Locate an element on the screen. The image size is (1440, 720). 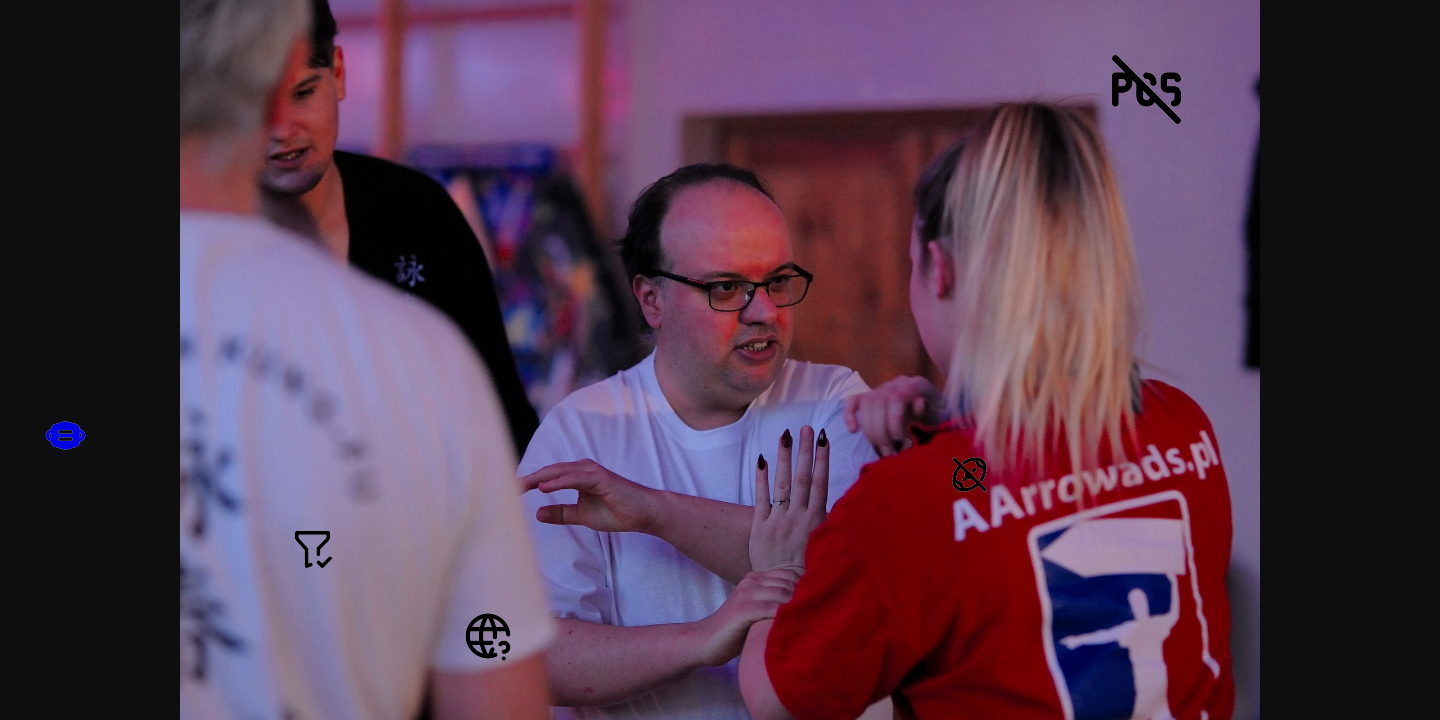
access help or FAQ for international/global settings is located at coordinates (488, 636).